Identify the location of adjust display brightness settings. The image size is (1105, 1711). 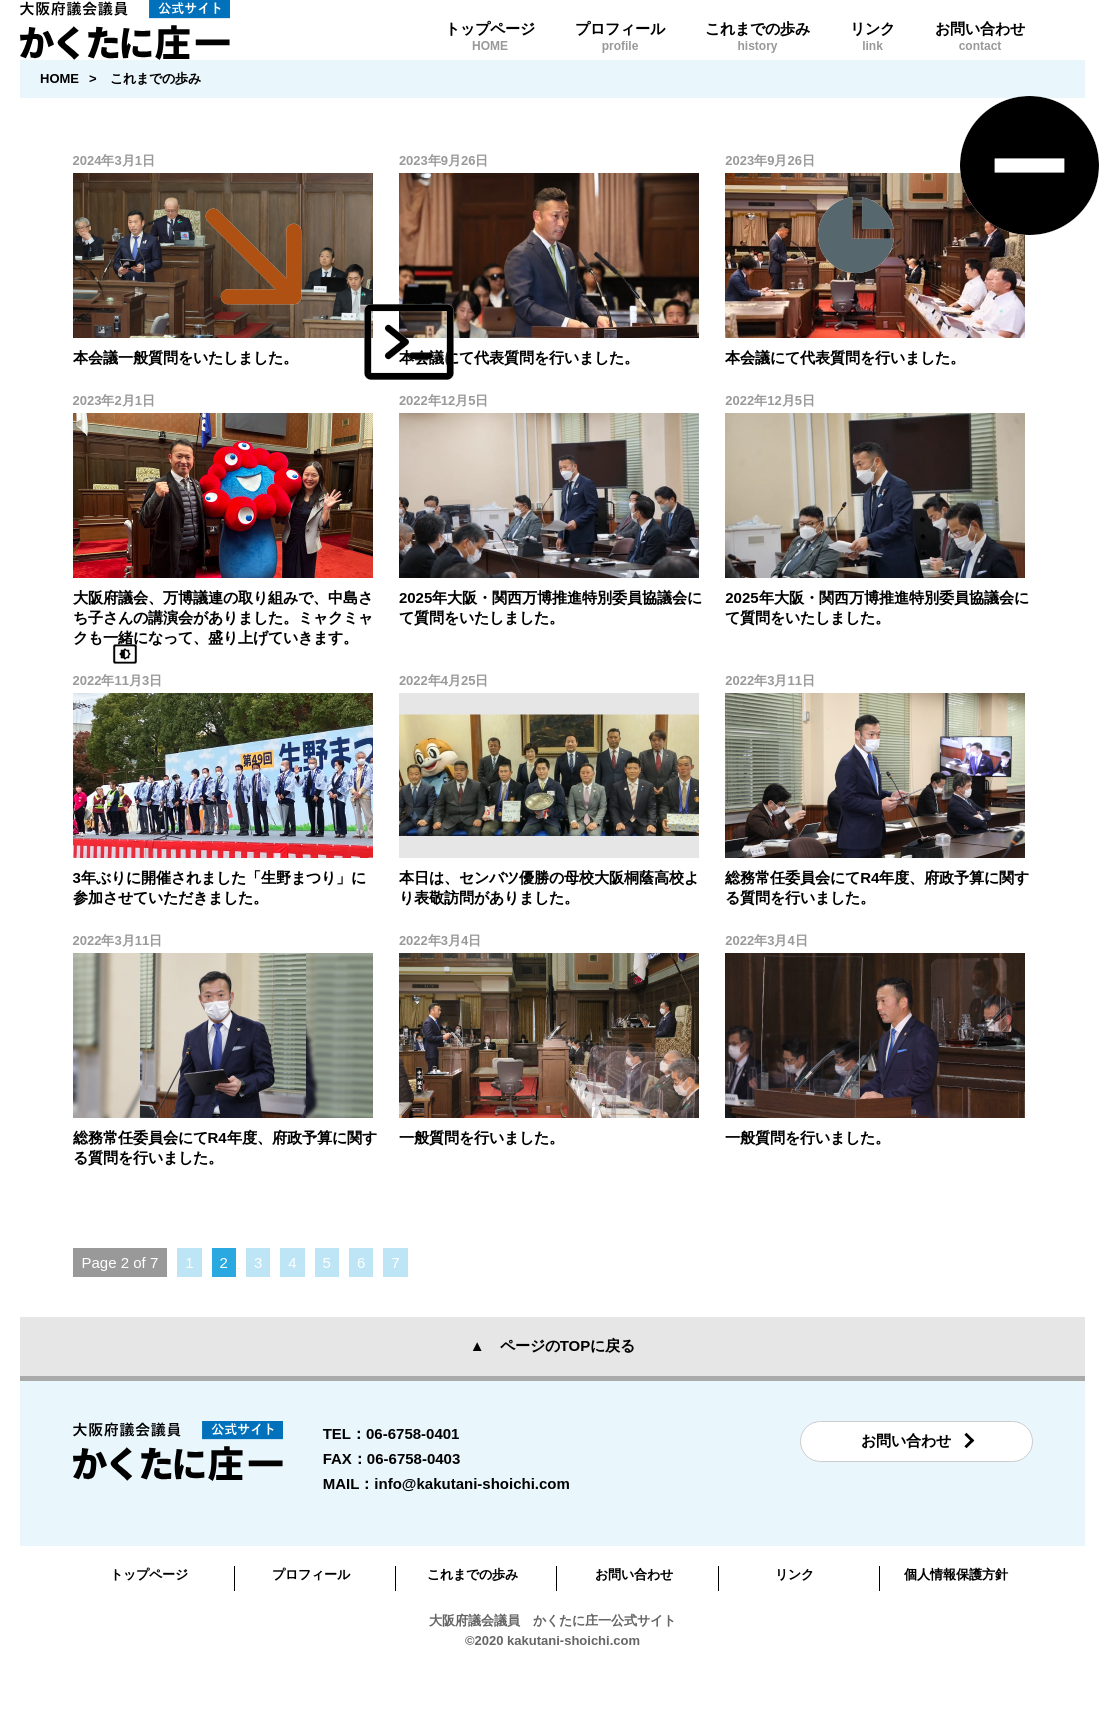
(125, 654).